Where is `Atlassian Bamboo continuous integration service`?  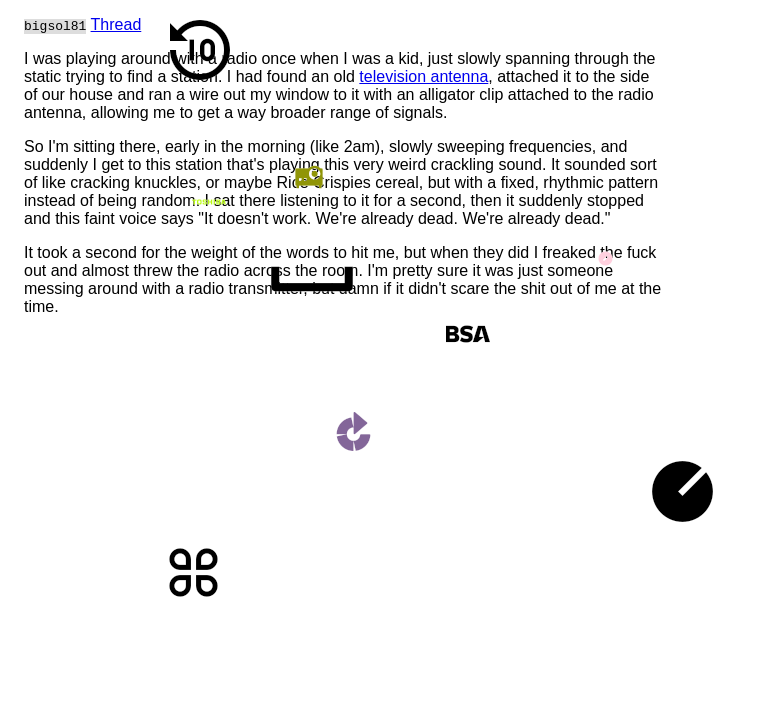 Atlassian Bamboo continuous integration service is located at coordinates (353, 431).